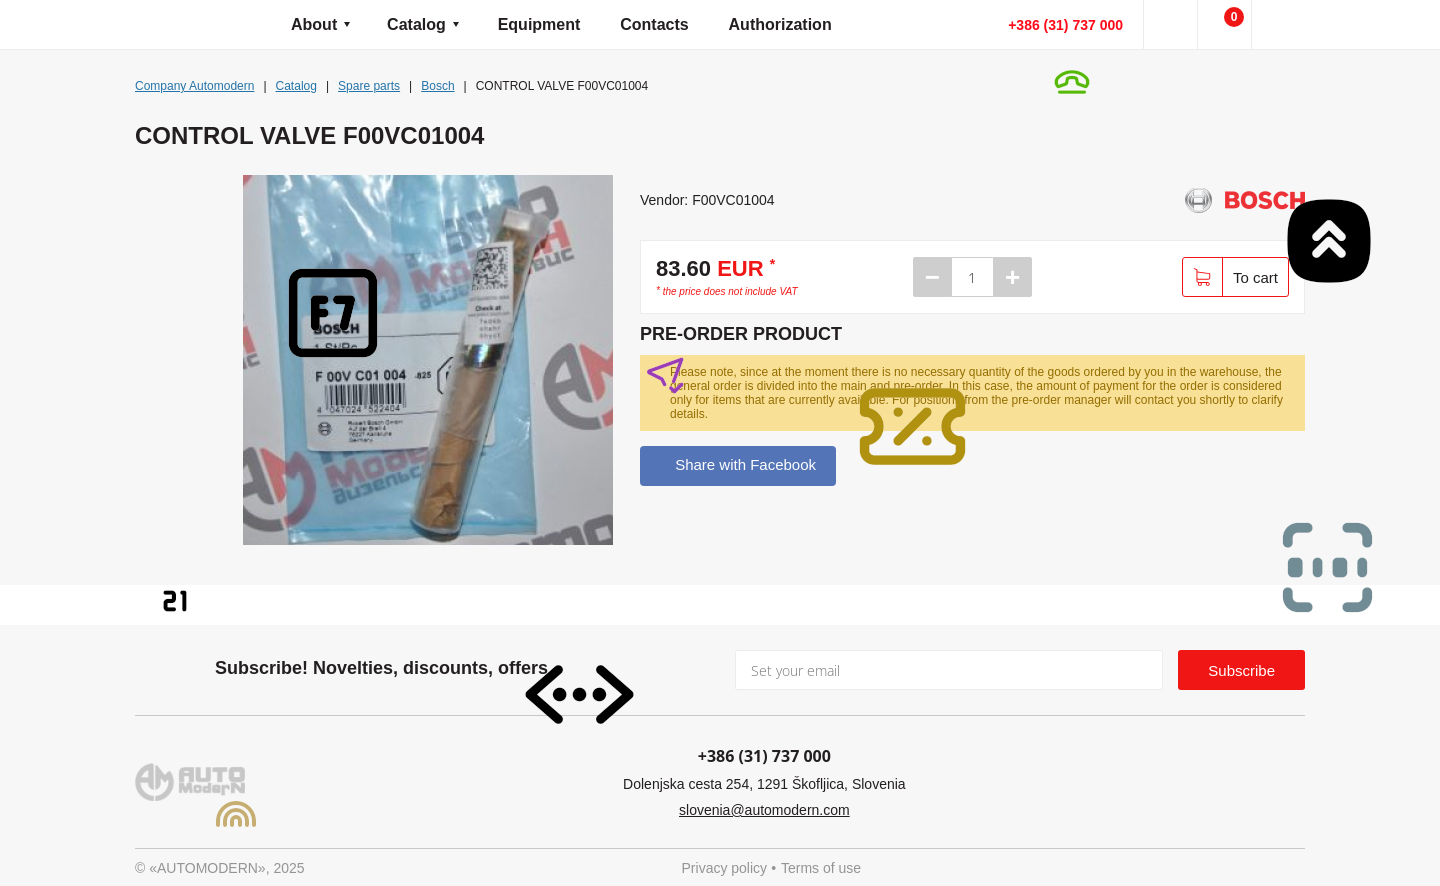  What do you see at coordinates (236, 815) in the screenshot?
I see `indicates LGBTQ+ pride or inclusivity features` at bounding box center [236, 815].